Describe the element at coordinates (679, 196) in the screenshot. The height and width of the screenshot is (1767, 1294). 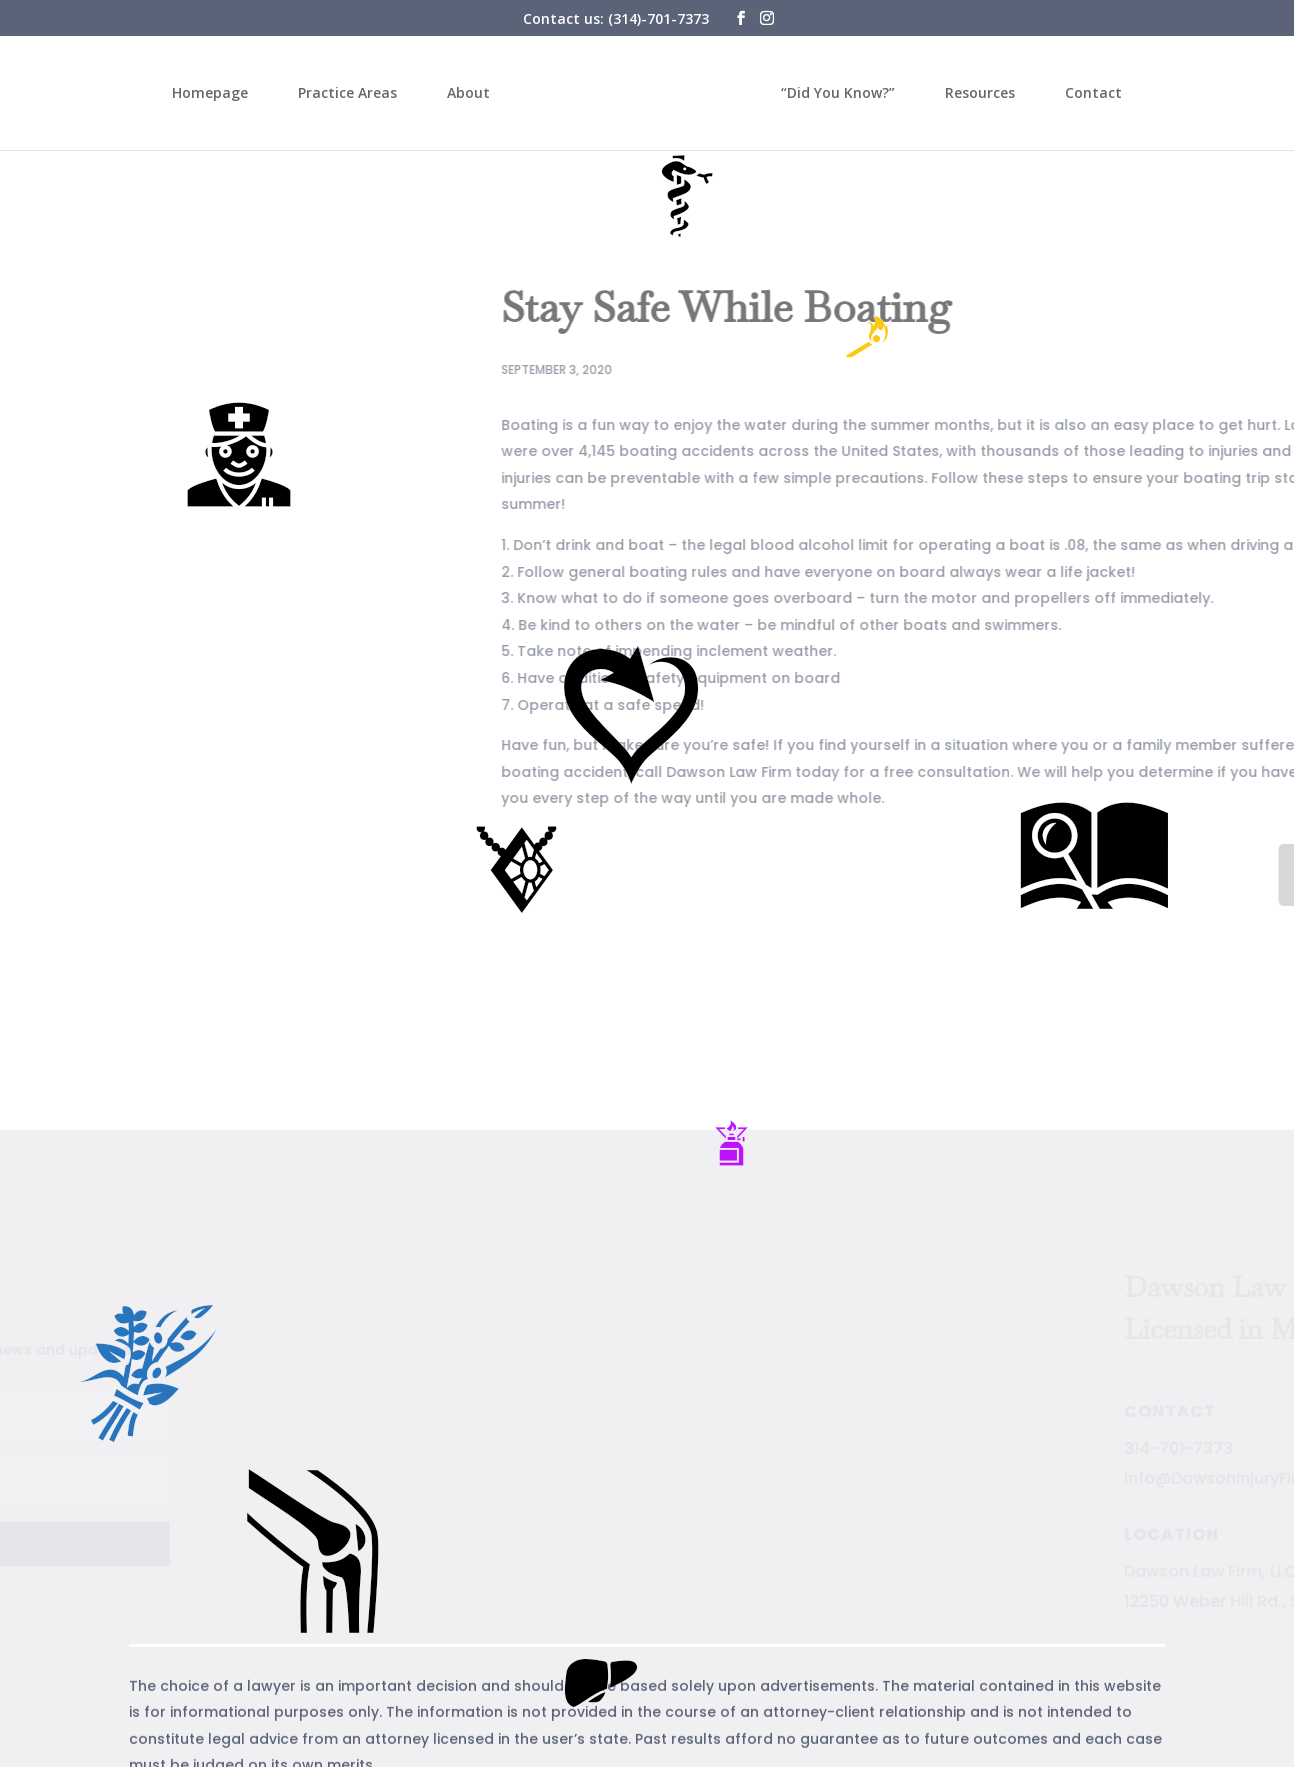
I see `access health or medical features` at that location.